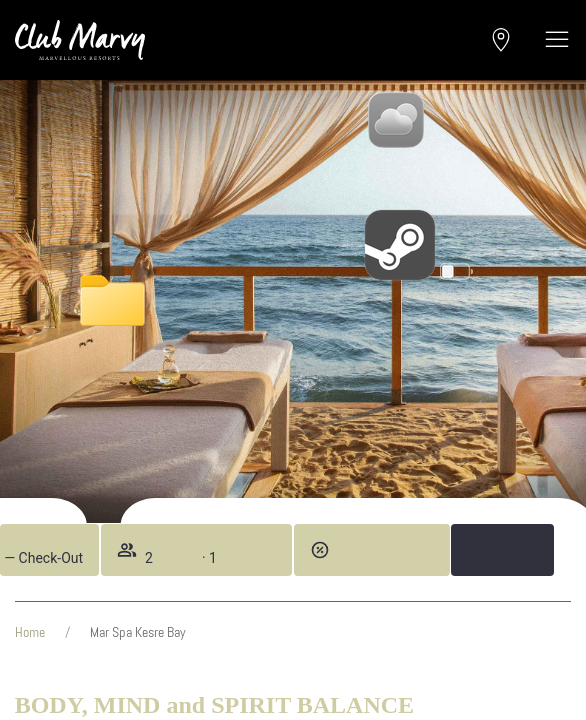  What do you see at coordinates (400, 245) in the screenshot?
I see `open steamos application` at bounding box center [400, 245].